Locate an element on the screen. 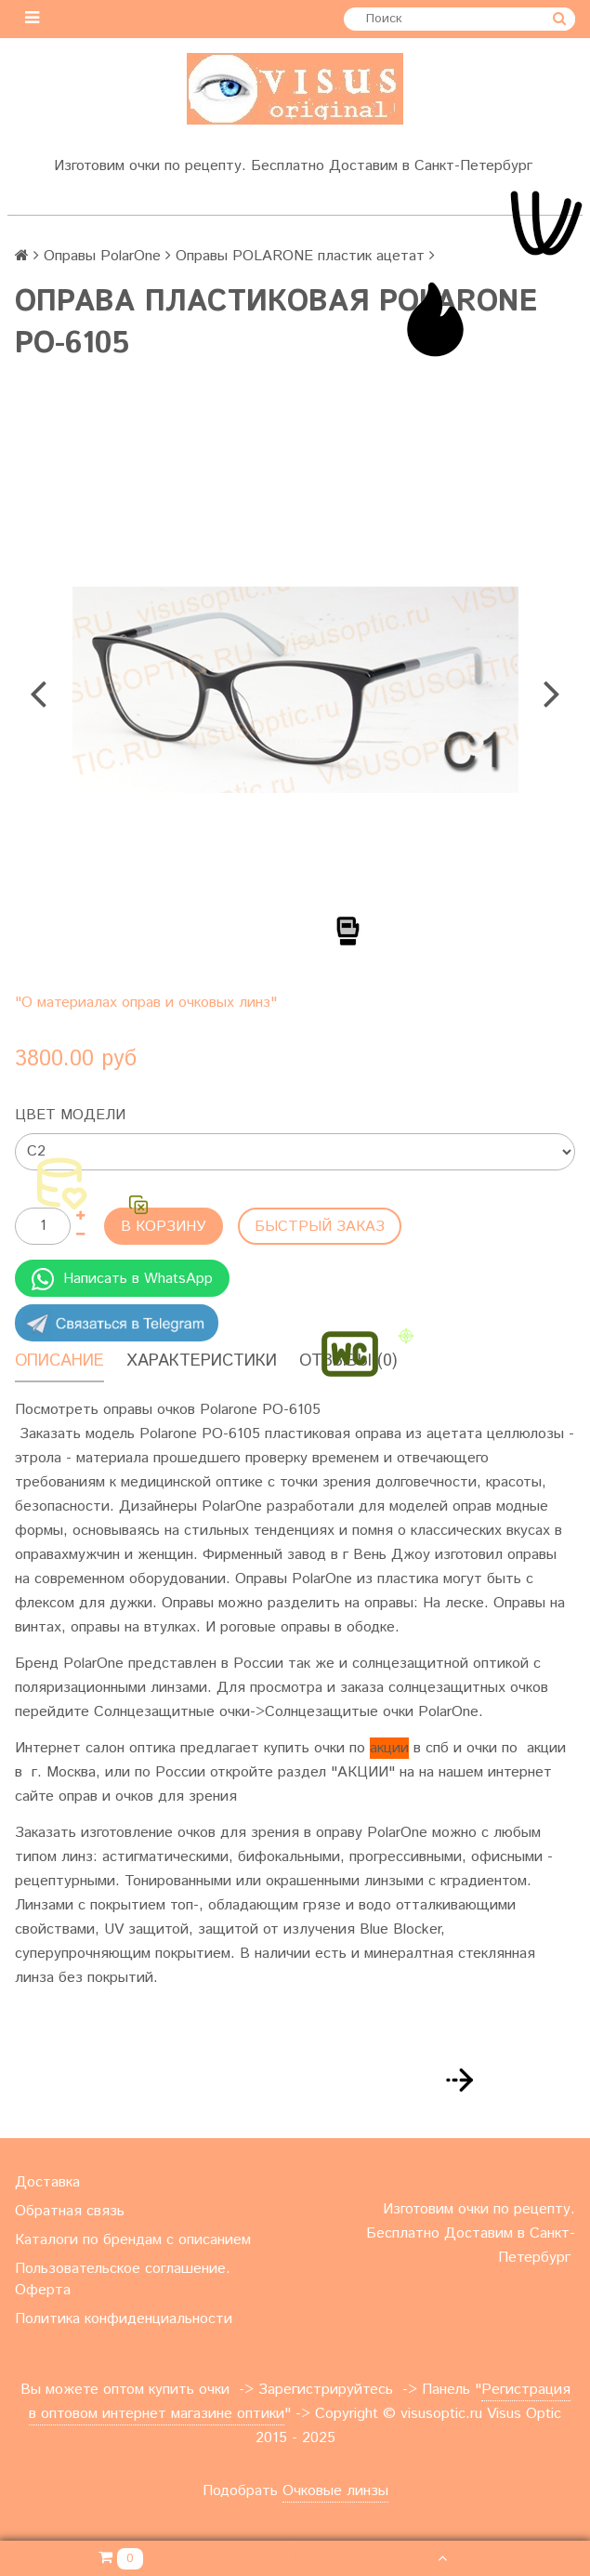 This screenshot has height=2576, width=590. navigate or view map orientation is located at coordinates (406, 1336).